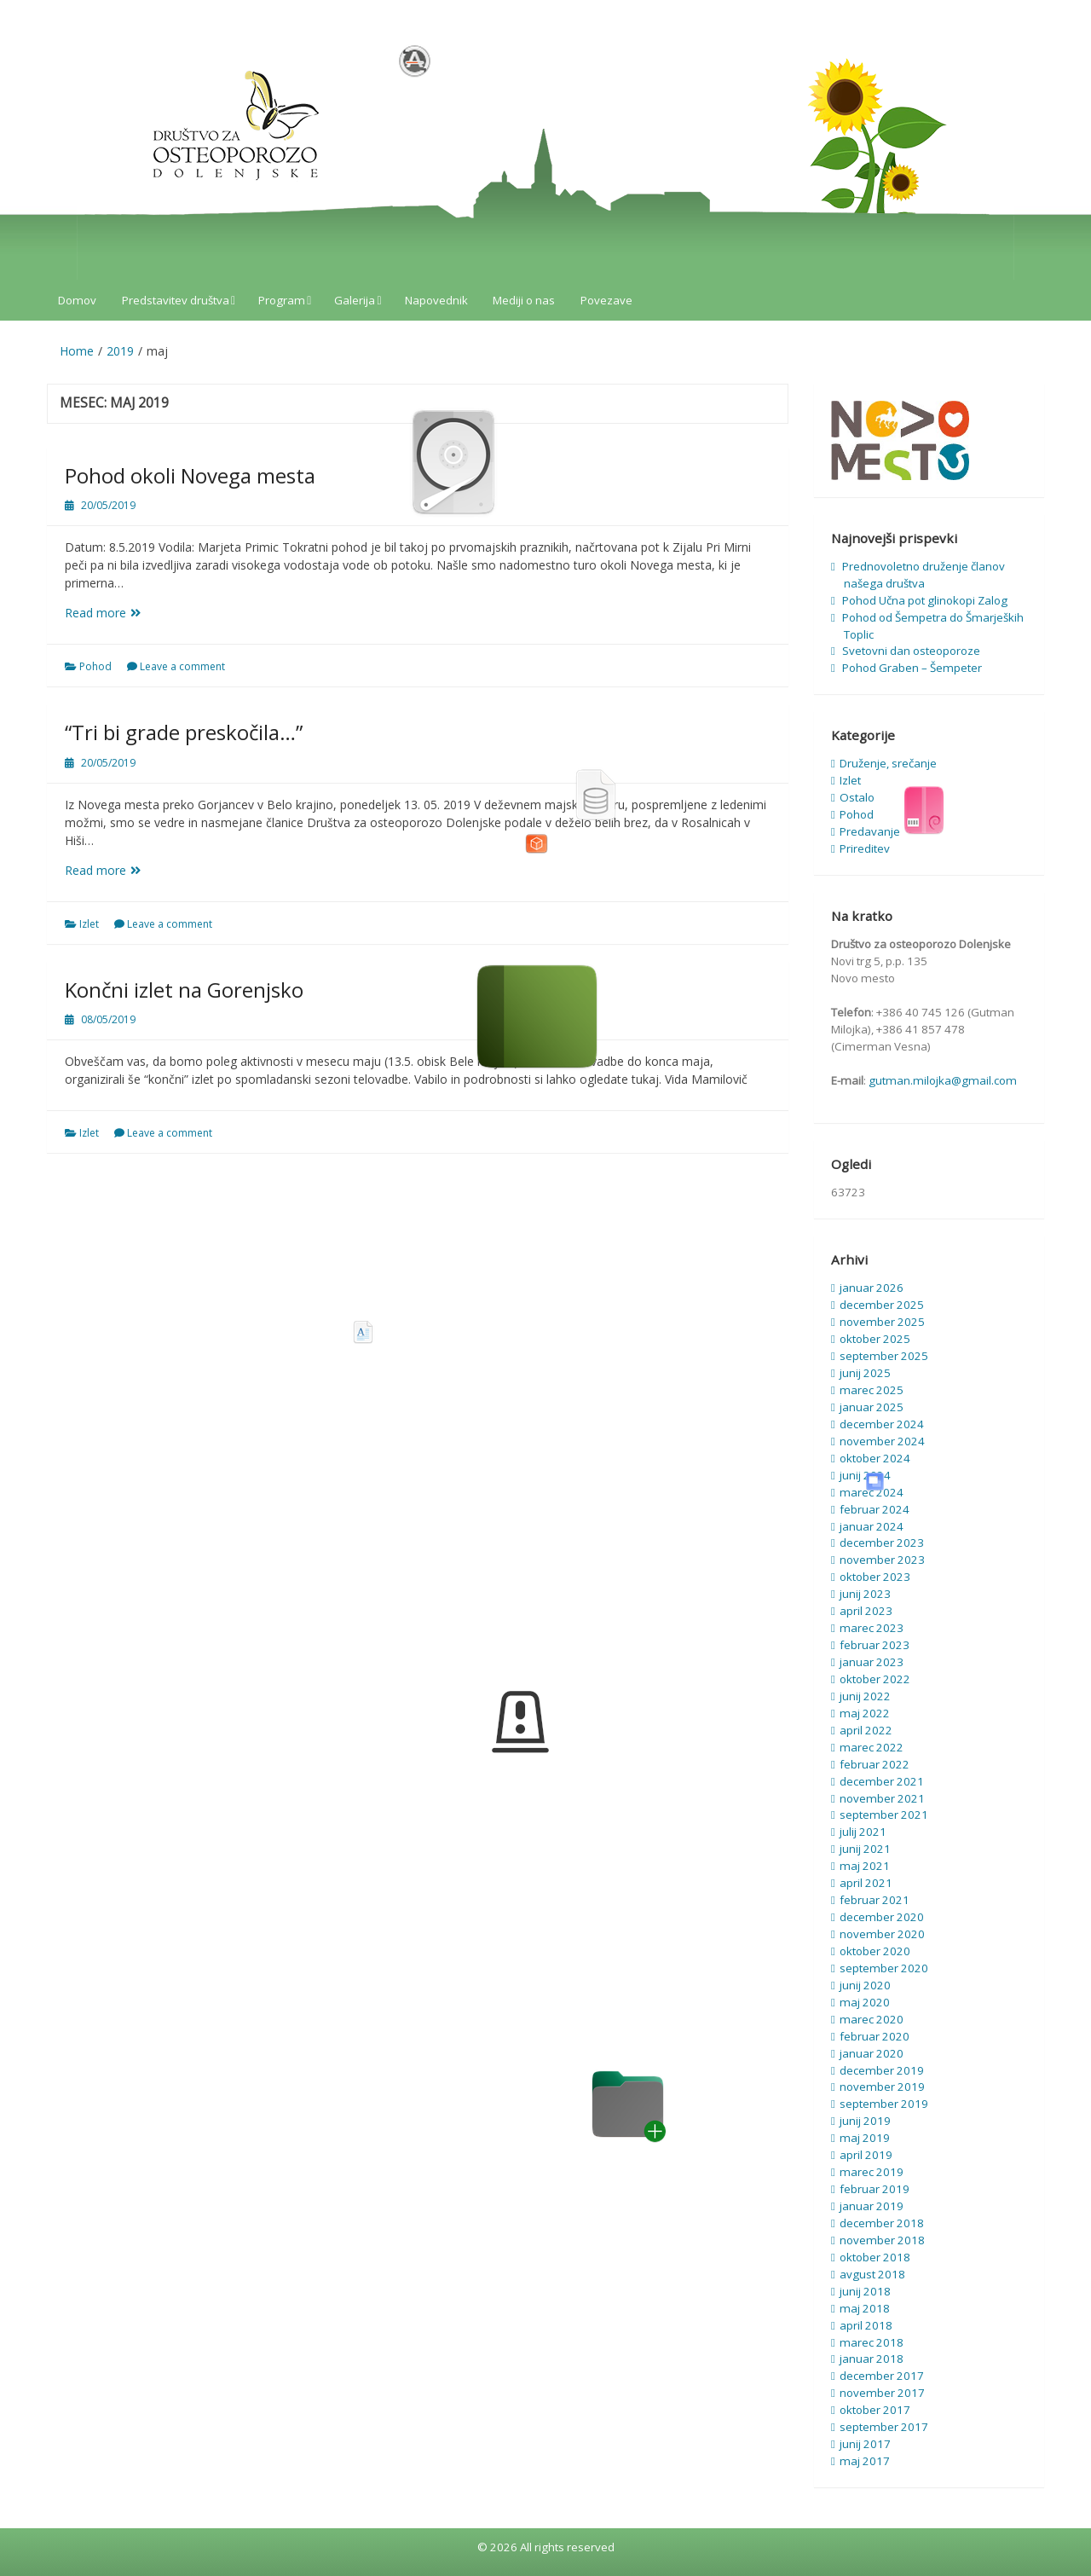 This screenshot has height=2576, width=1091. Describe the element at coordinates (453, 462) in the screenshot. I see `open disk management utility` at that location.